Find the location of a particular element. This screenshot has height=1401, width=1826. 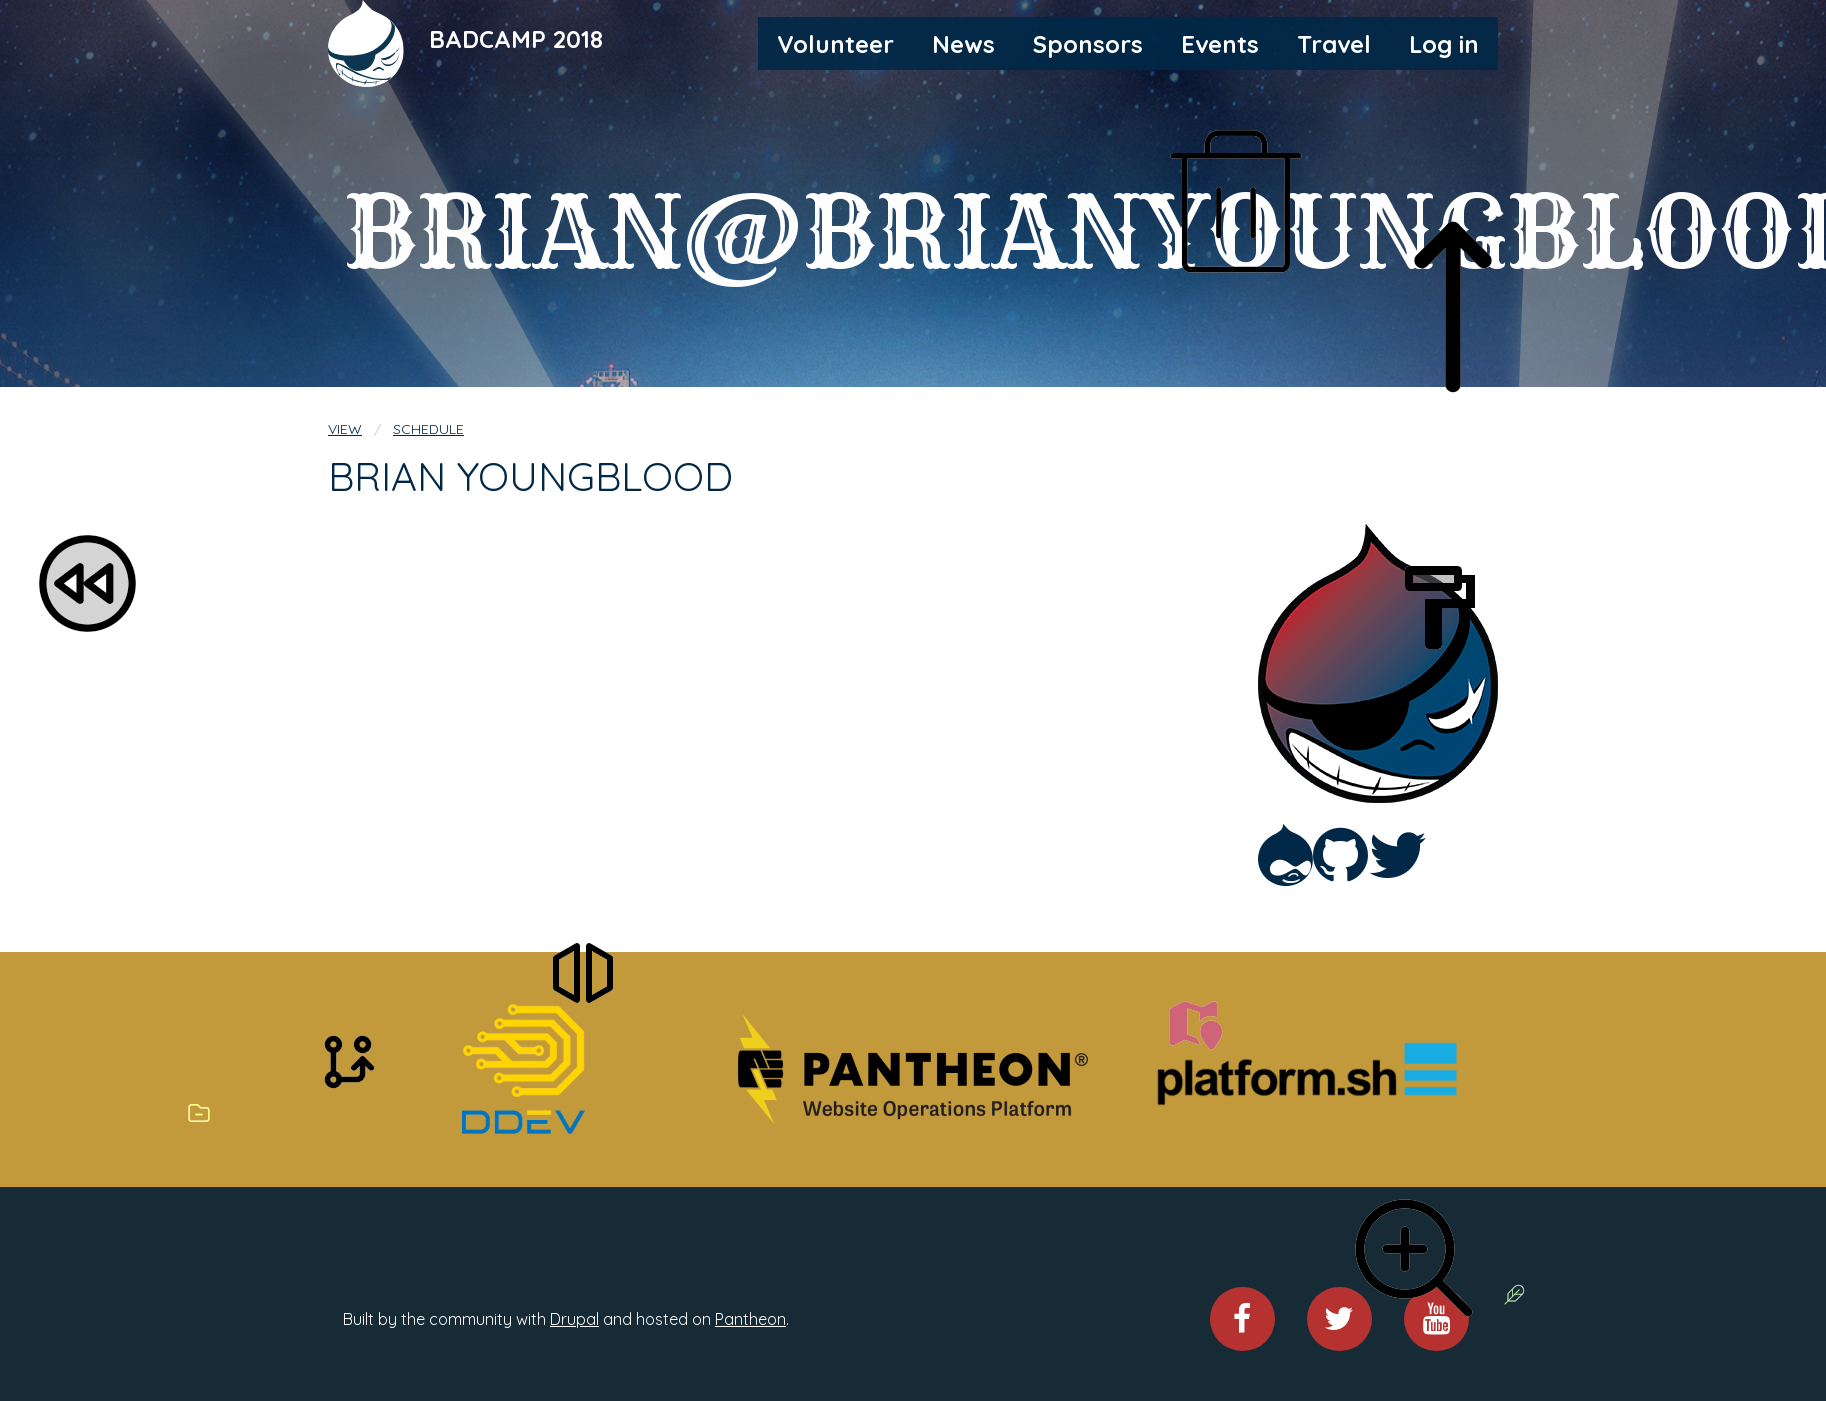

zoom in on content is located at coordinates (1414, 1258).